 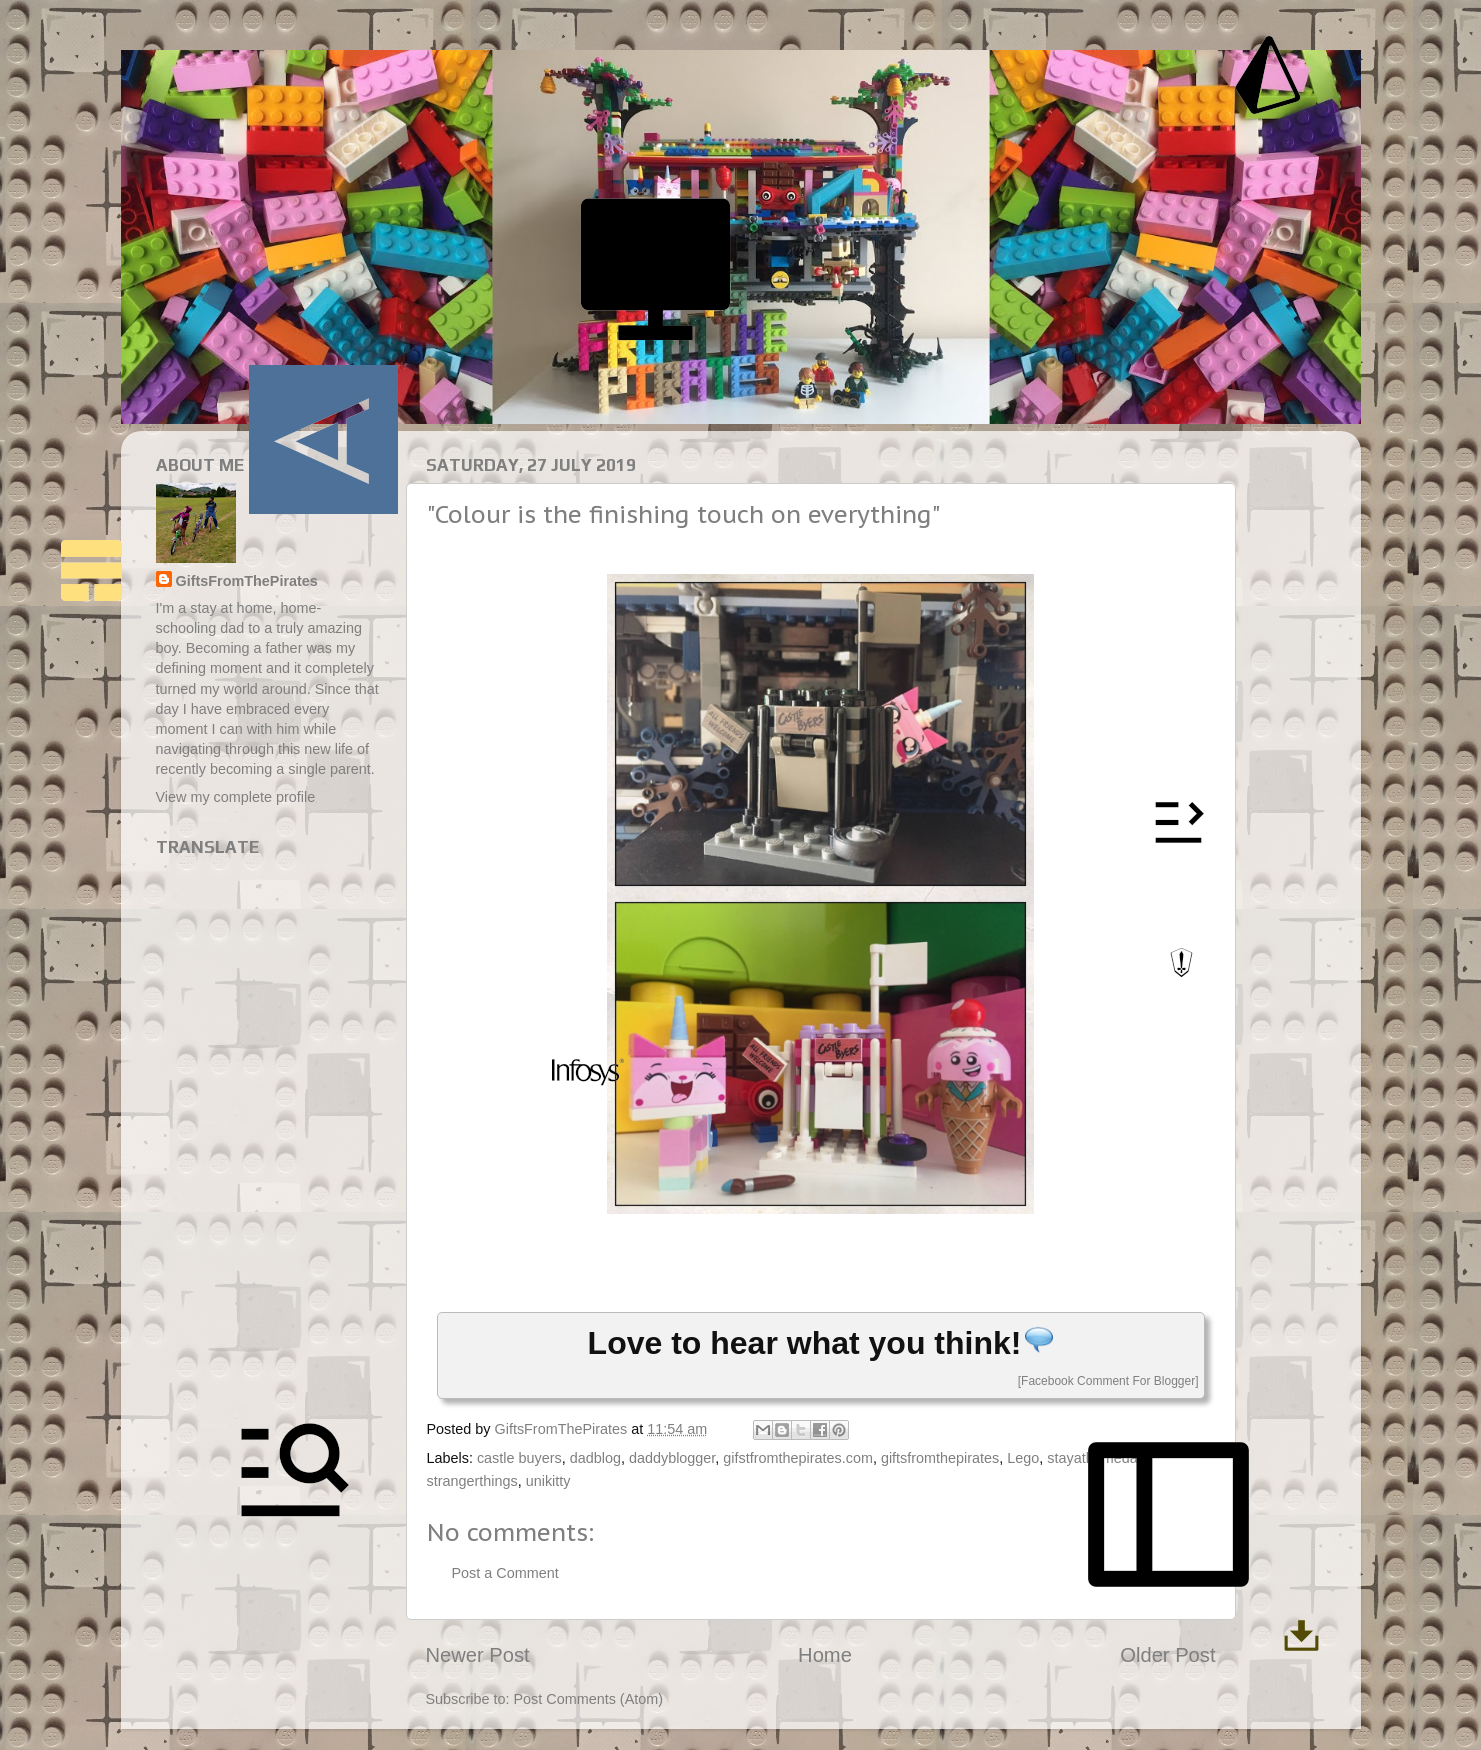 I want to click on open Prisma ORM documentation or dashboard, so click(x=1268, y=75).